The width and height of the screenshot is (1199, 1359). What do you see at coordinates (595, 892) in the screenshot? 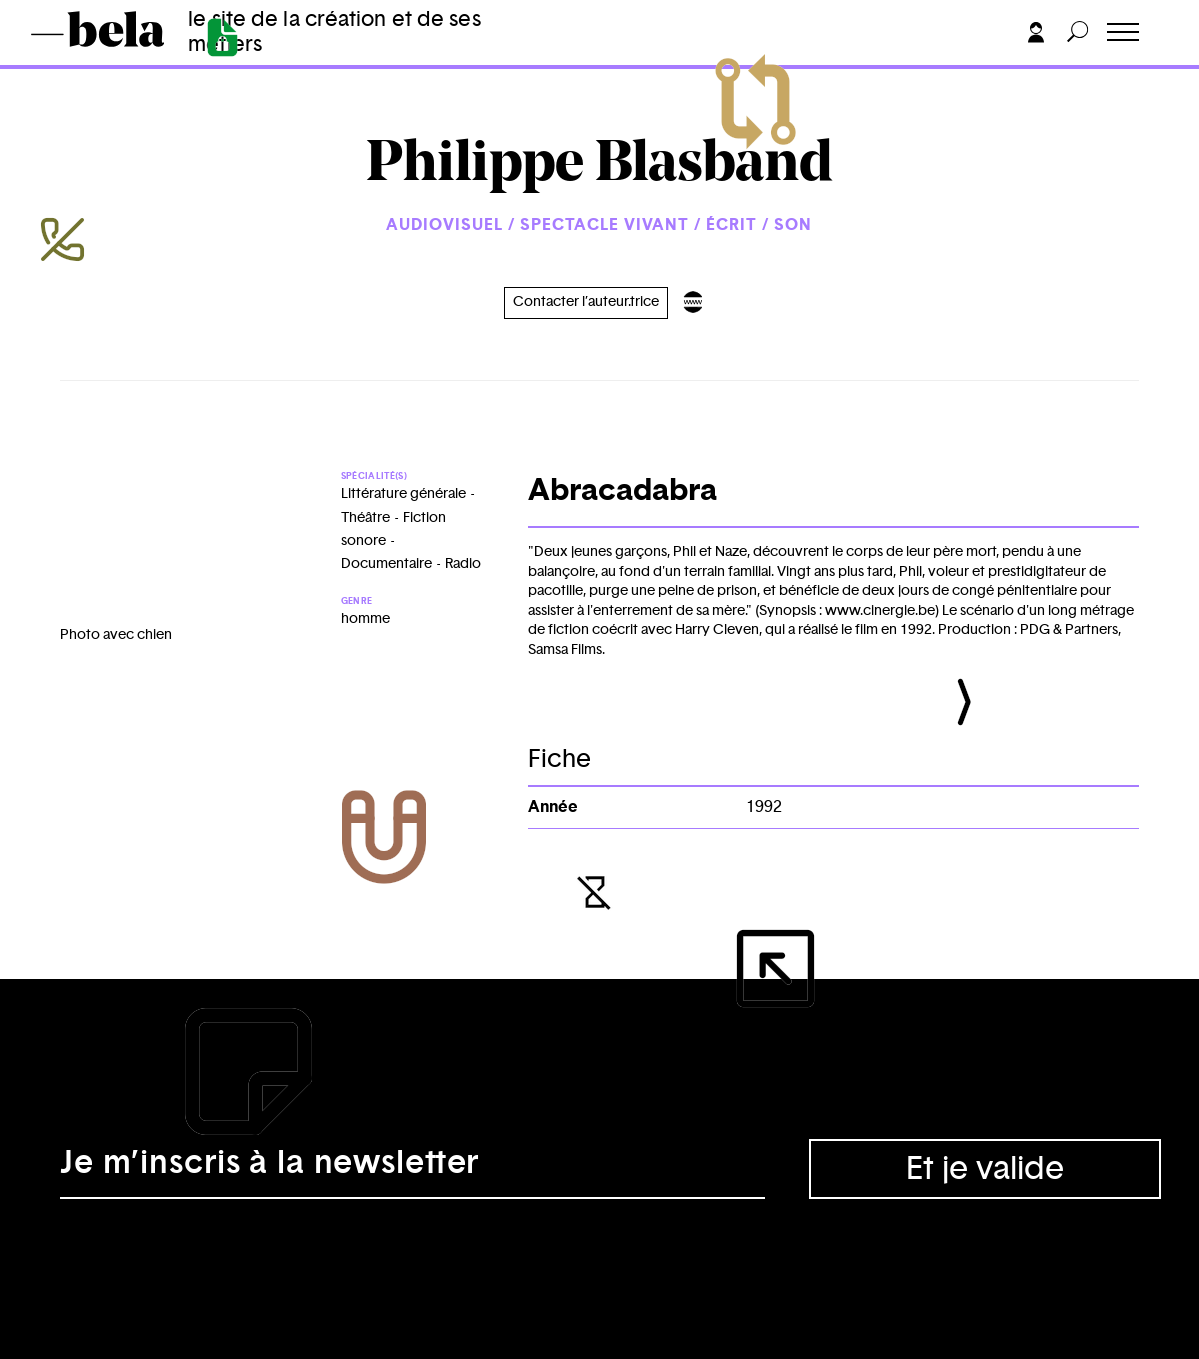
I see `timer or countdown feature disabled` at bounding box center [595, 892].